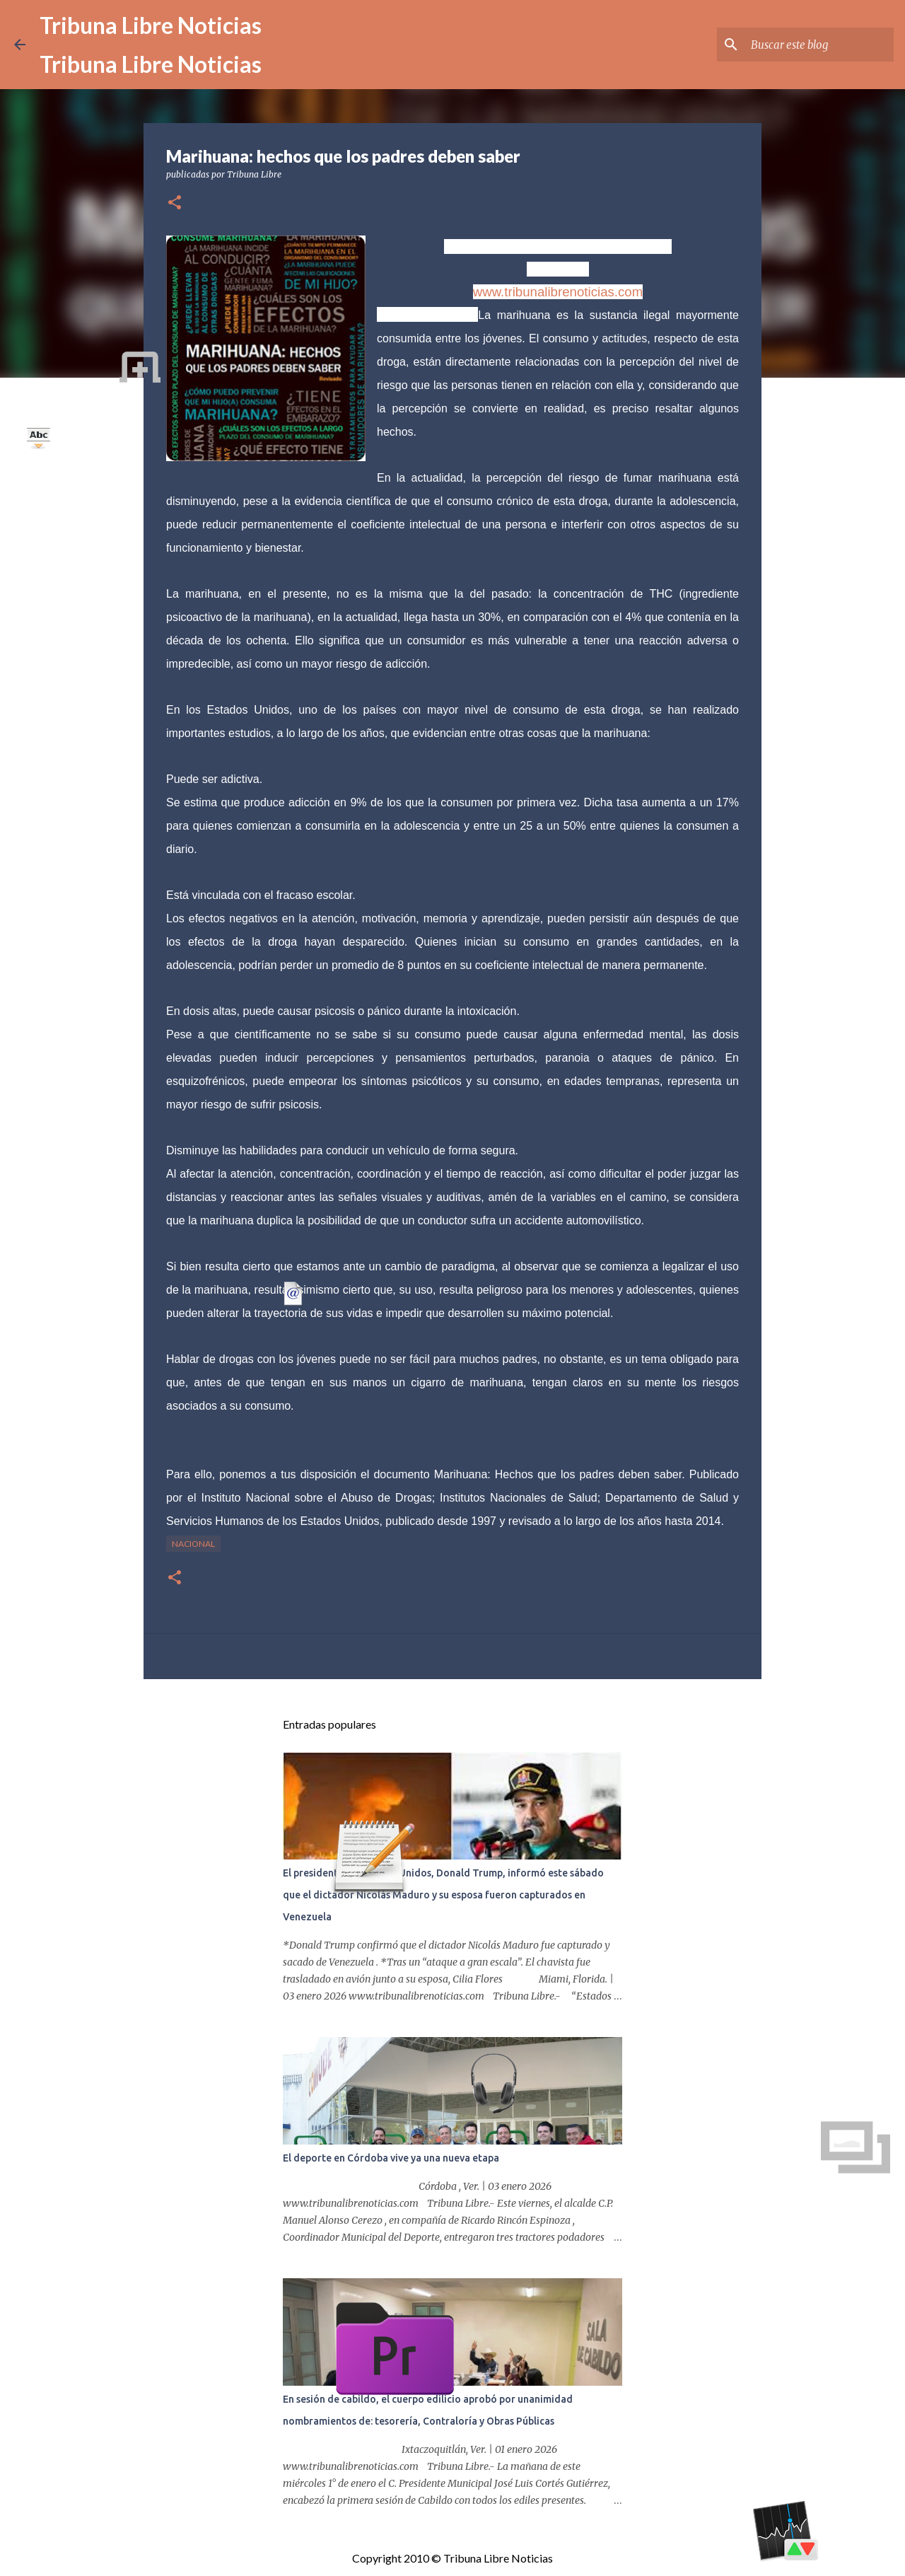 The height and width of the screenshot is (2576, 905). I want to click on access stocks preferences or settings, so click(785, 2530).